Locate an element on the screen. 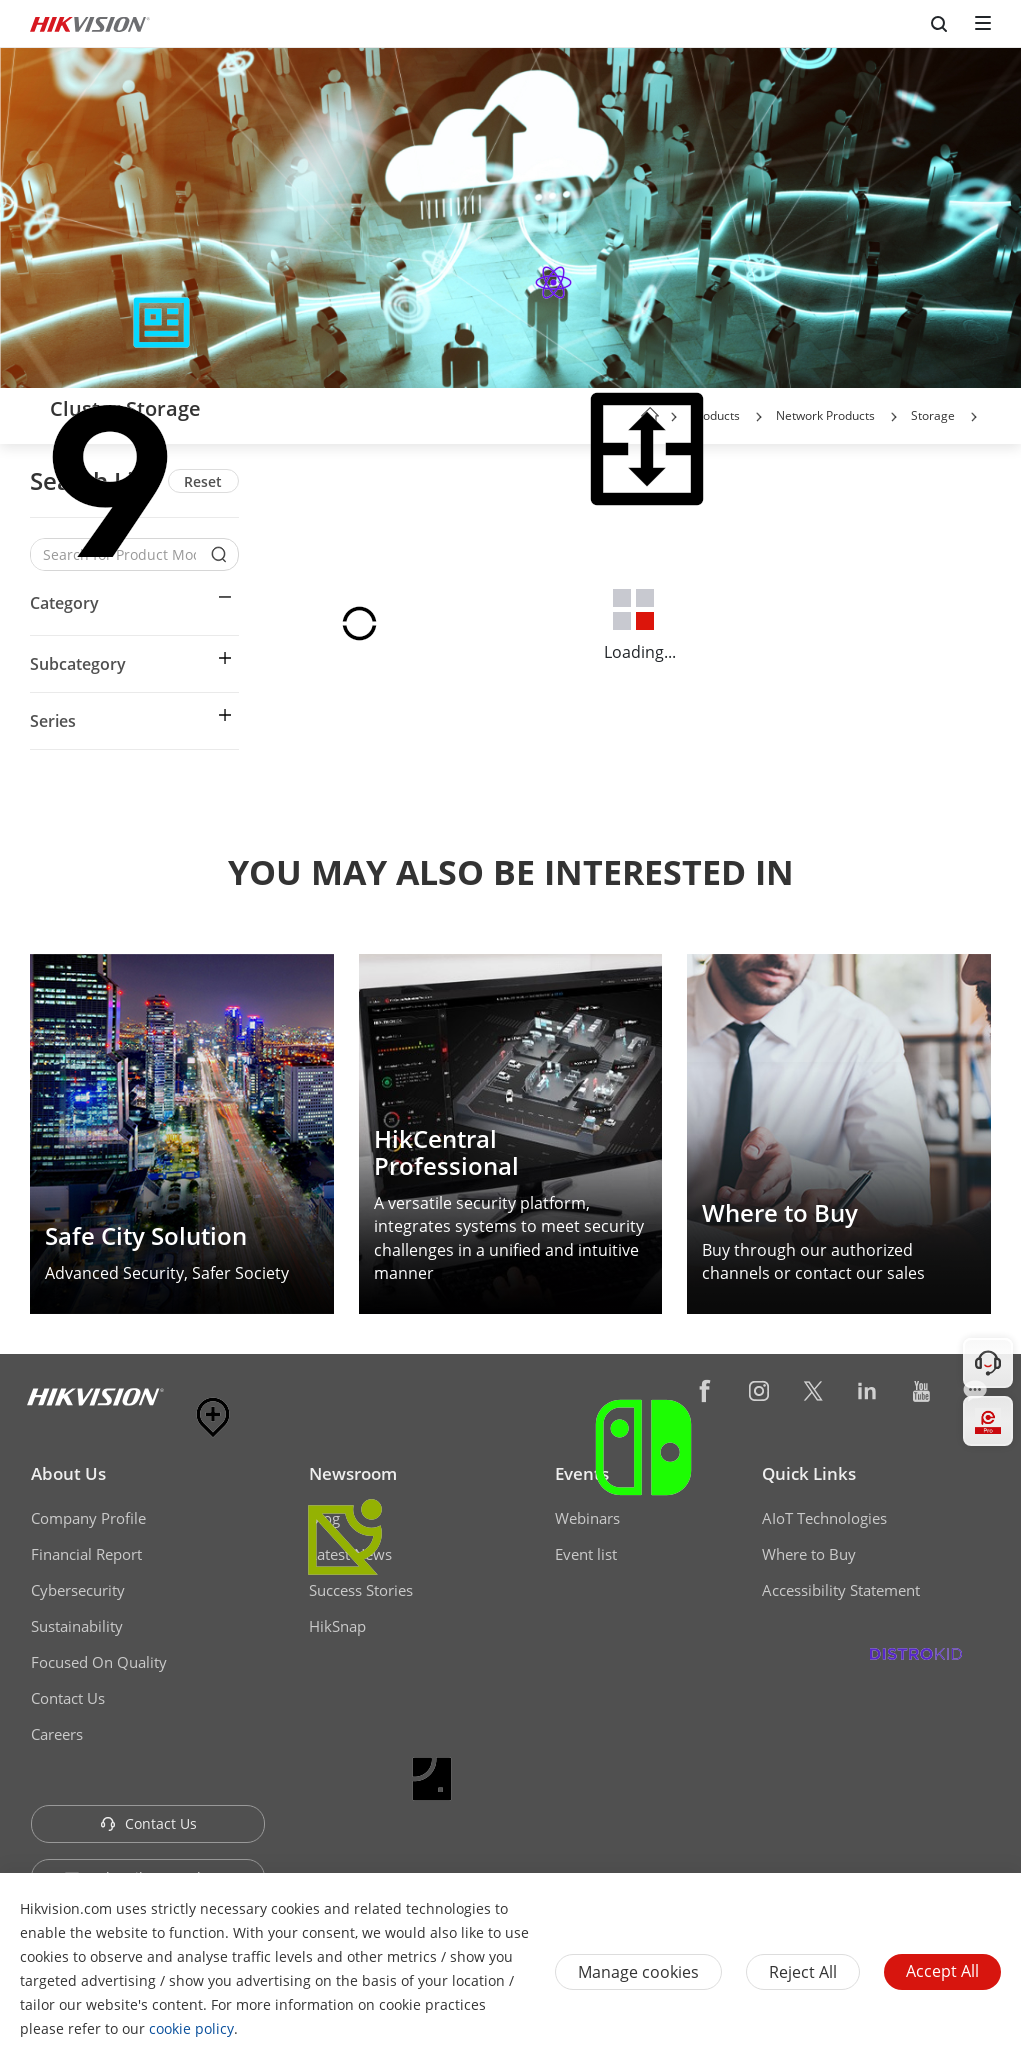 This screenshot has width=1021, height=2065. access distrokid music distribution platform is located at coordinates (916, 1654).